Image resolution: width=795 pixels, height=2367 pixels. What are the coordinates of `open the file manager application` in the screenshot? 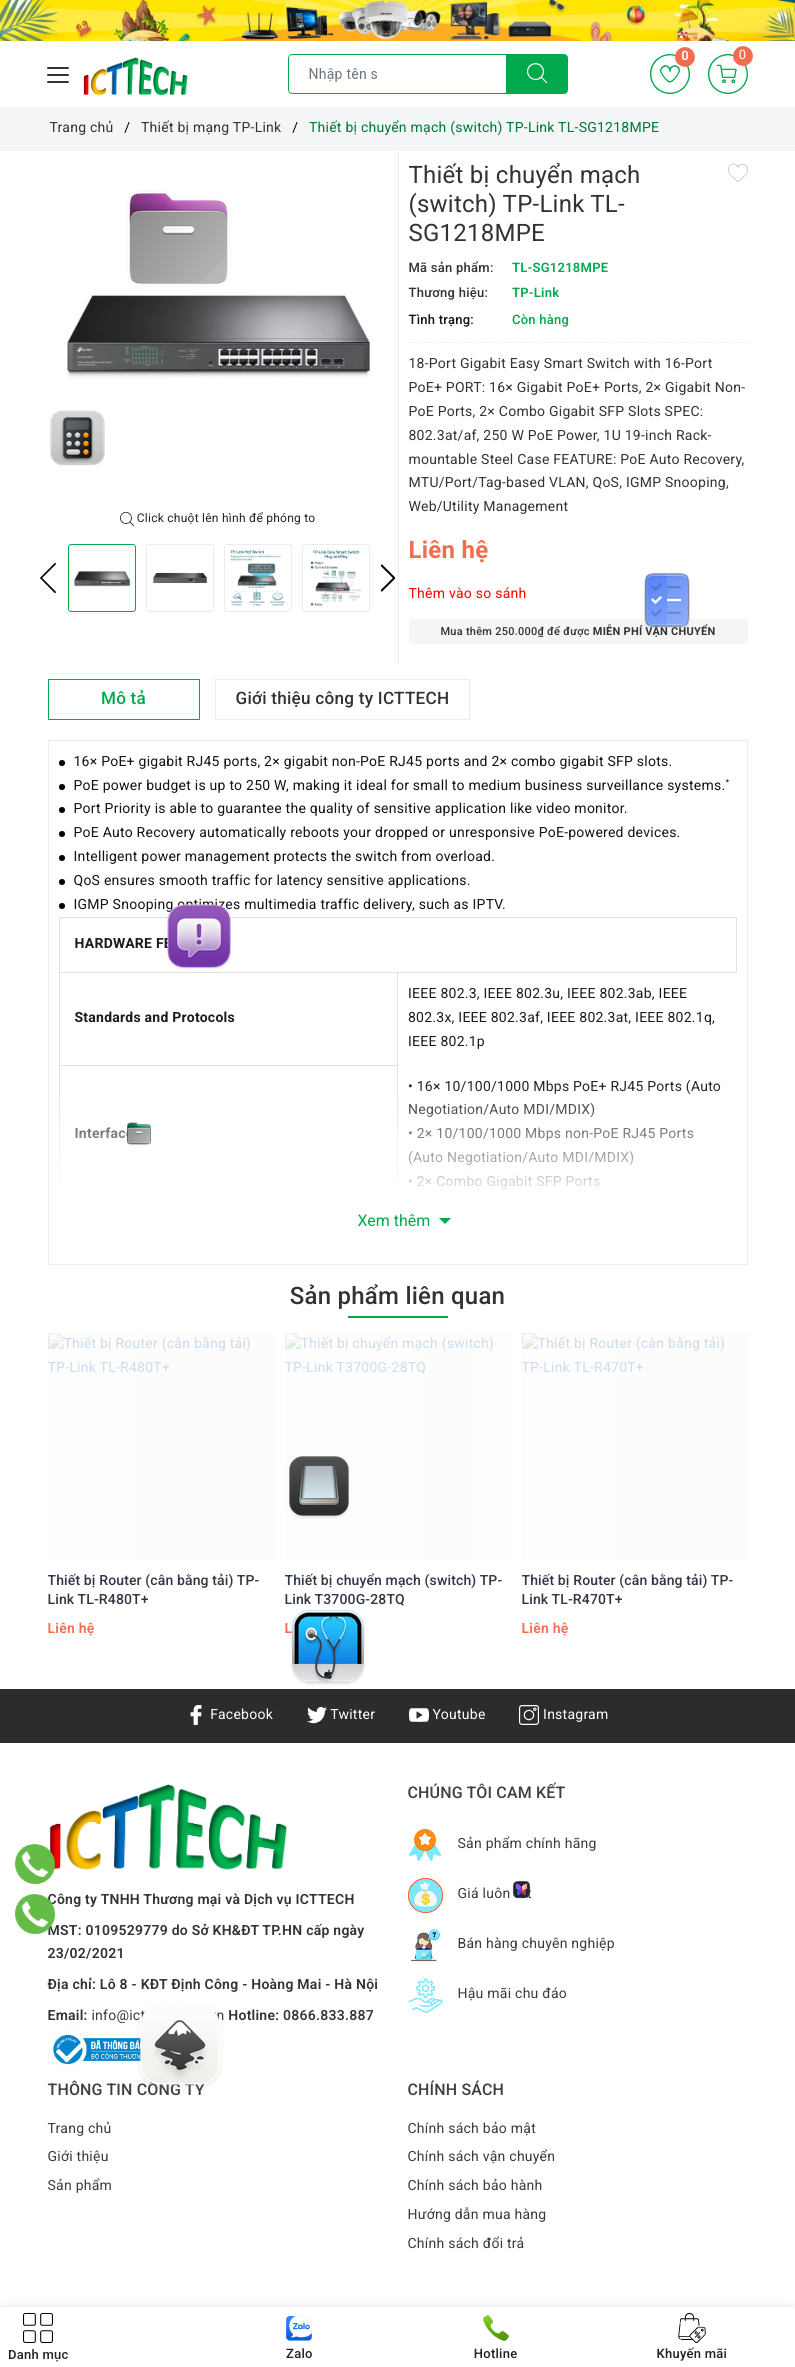 It's located at (178, 238).